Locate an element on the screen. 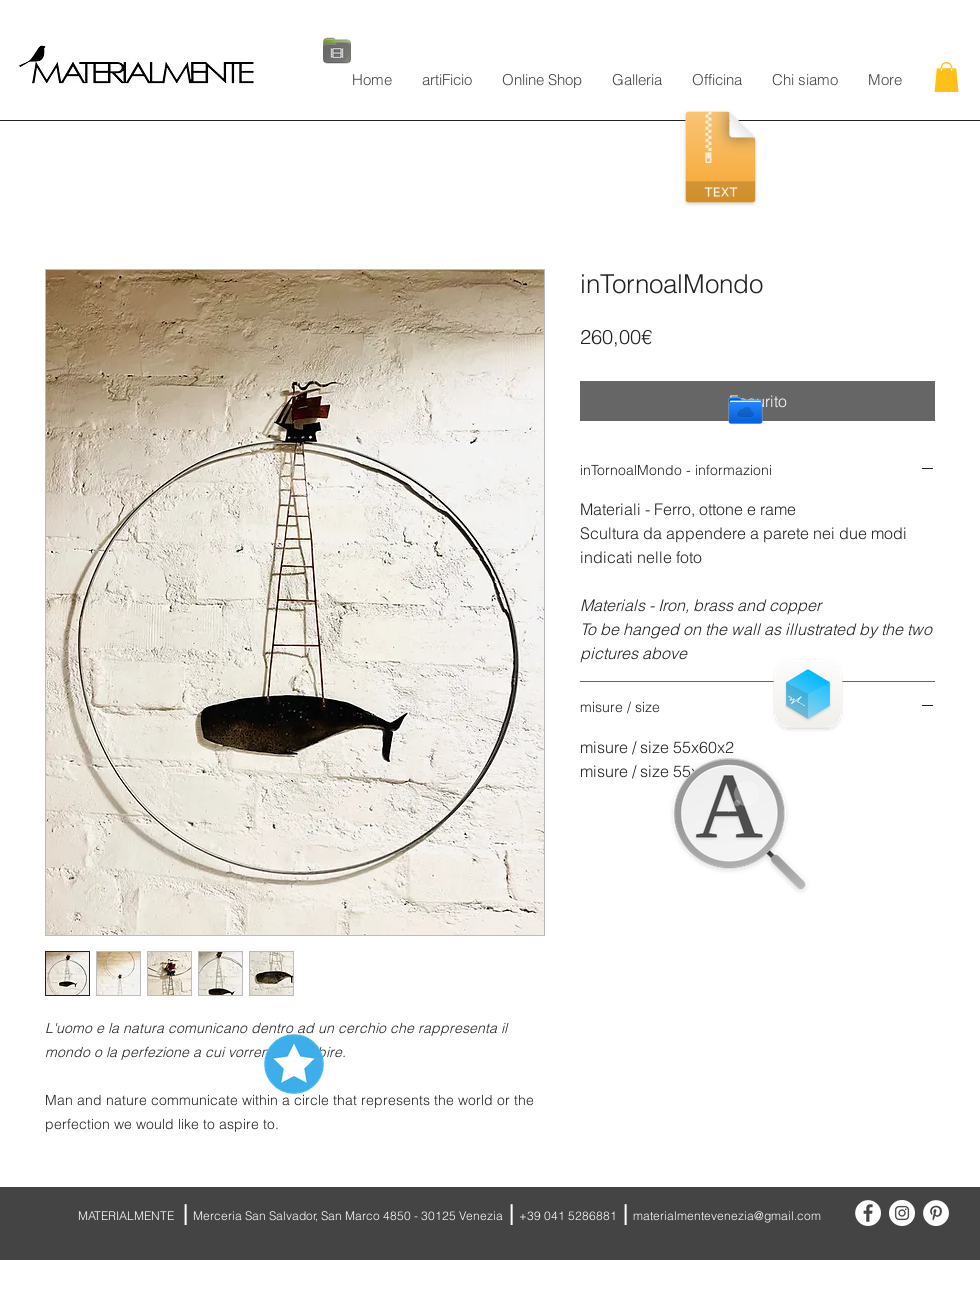  launch virtualbox virtual machine manager is located at coordinates (808, 694).